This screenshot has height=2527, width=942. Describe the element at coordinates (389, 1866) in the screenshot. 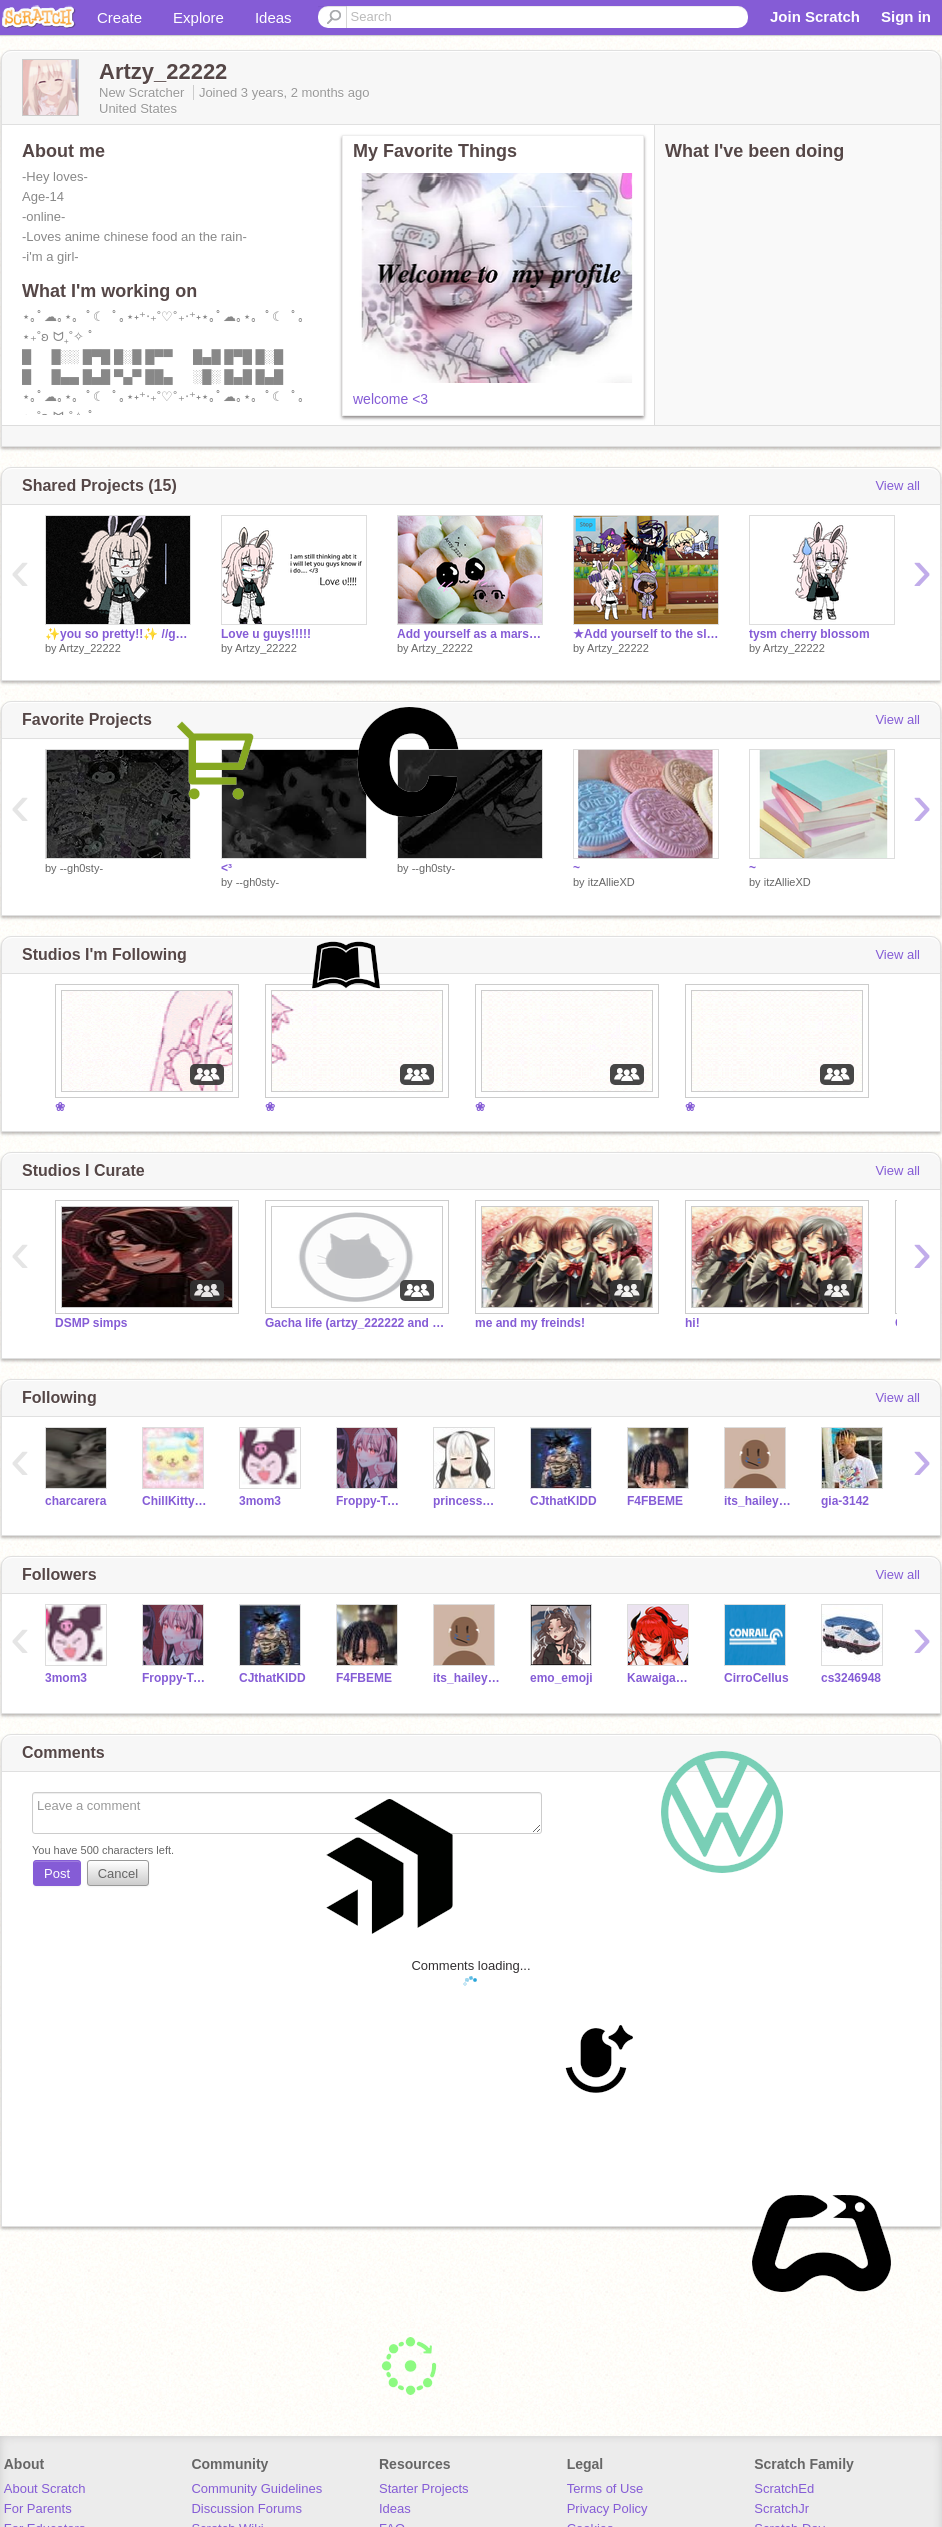

I see `progress software company logo` at that location.